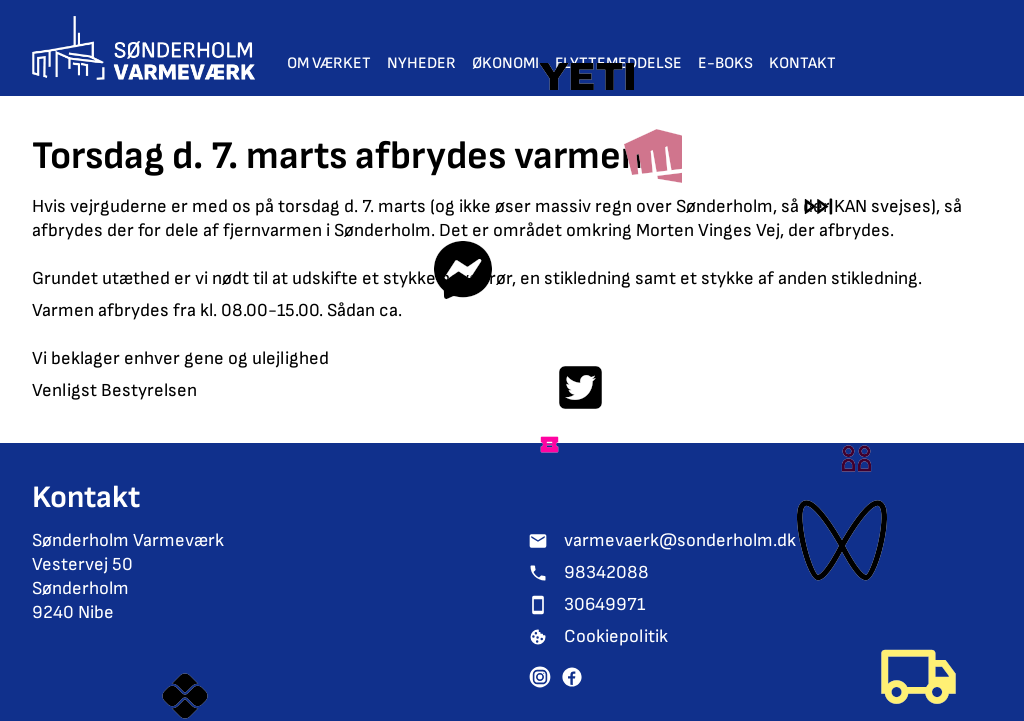  I want to click on riot games logo, so click(653, 156).